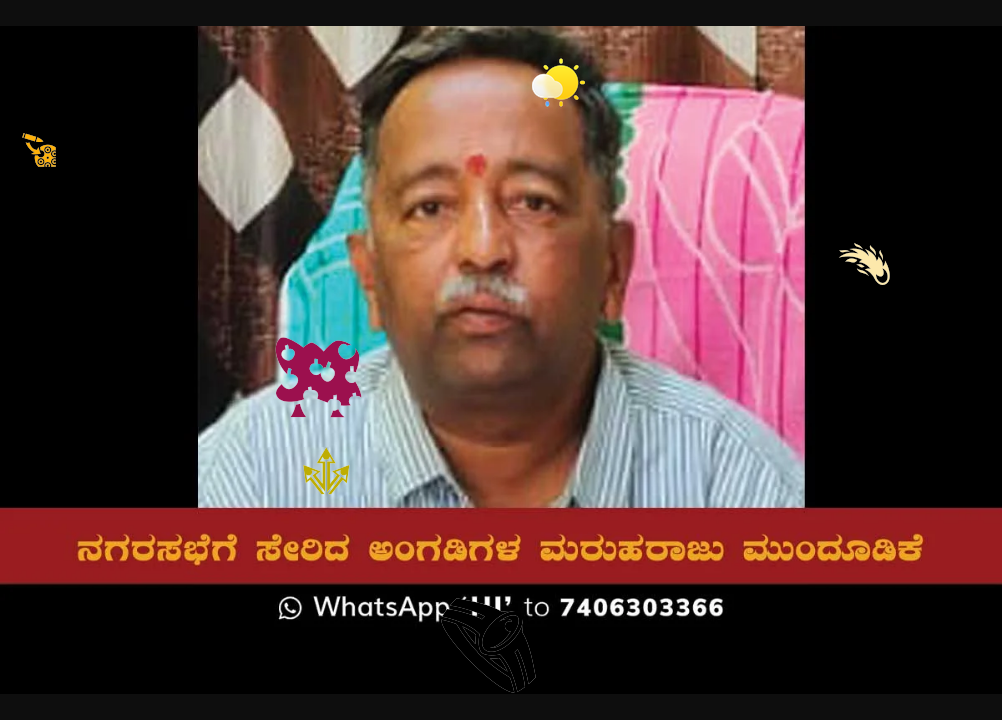 Image resolution: width=1002 pixels, height=720 pixels. What do you see at coordinates (38, 149) in the screenshot?
I see `reload weapon ammunition` at bounding box center [38, 149].